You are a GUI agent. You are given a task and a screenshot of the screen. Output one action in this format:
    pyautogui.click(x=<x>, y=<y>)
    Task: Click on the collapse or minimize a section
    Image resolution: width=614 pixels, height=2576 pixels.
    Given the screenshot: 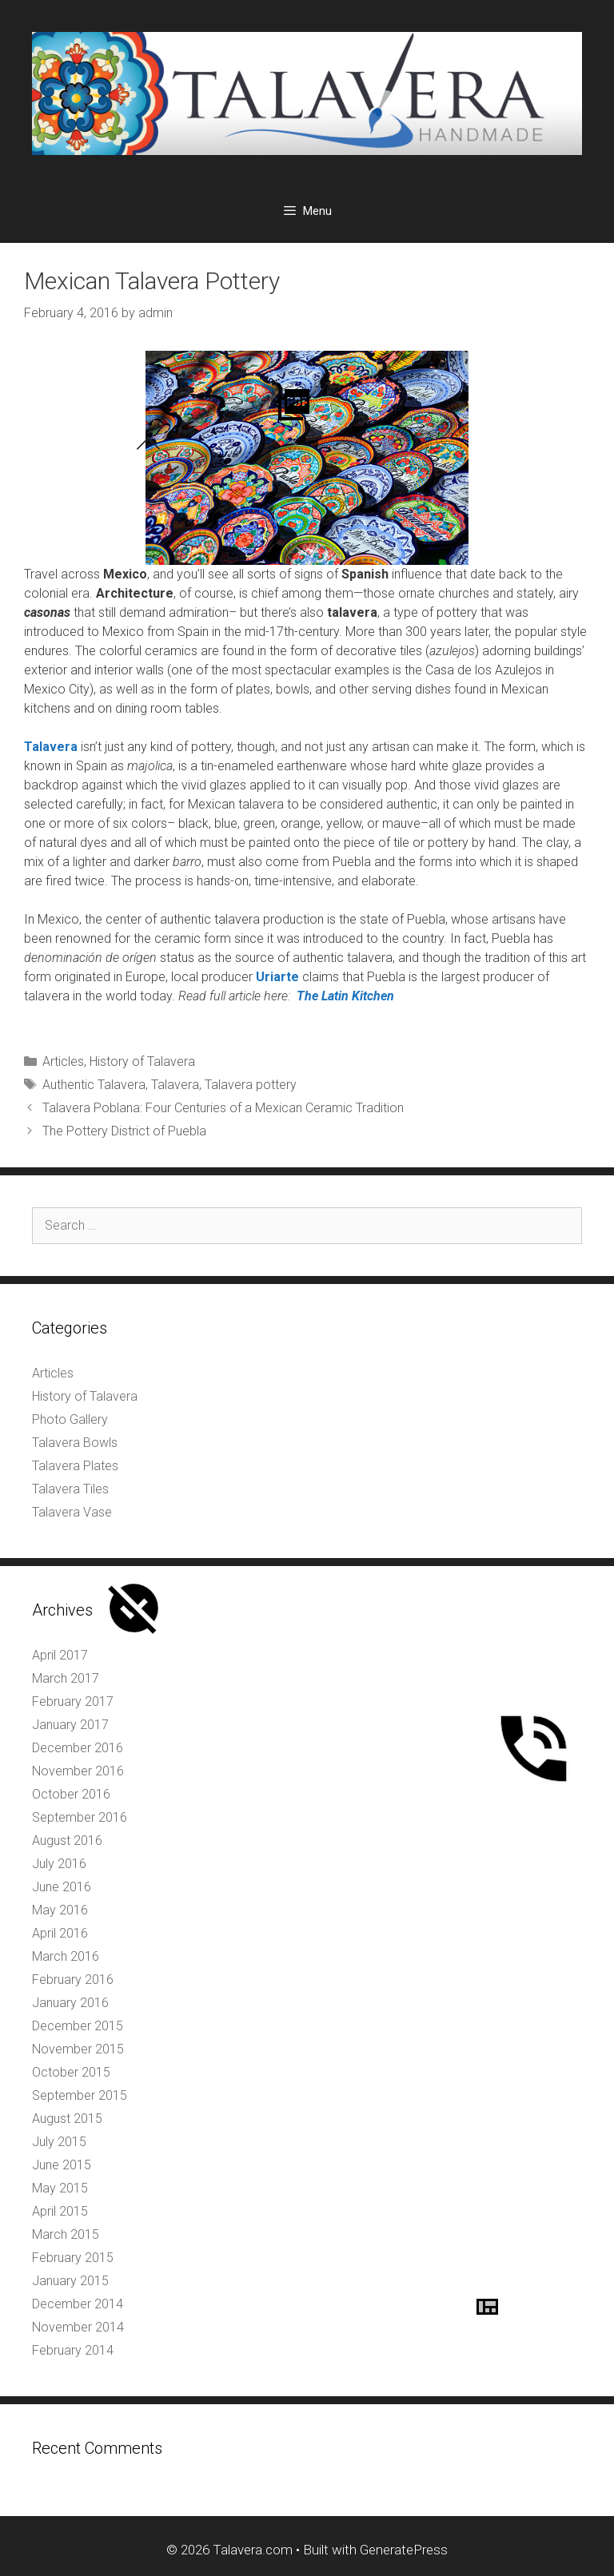 What is the action you would take?
    pyautogui.click(x=148, y=450)
    